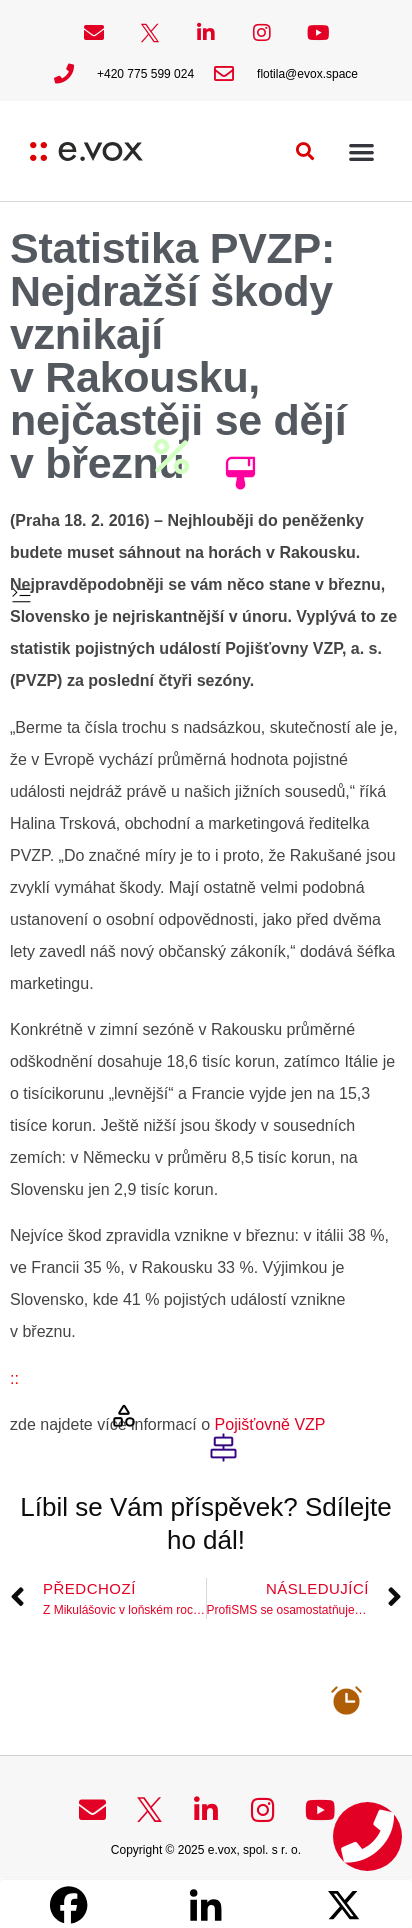 Image resolution: width=412 pixels, height=1928 pixels. Describe the element at coordinates (171, 456) in the screenshot. I see `view discount or sale pricing` at that location.